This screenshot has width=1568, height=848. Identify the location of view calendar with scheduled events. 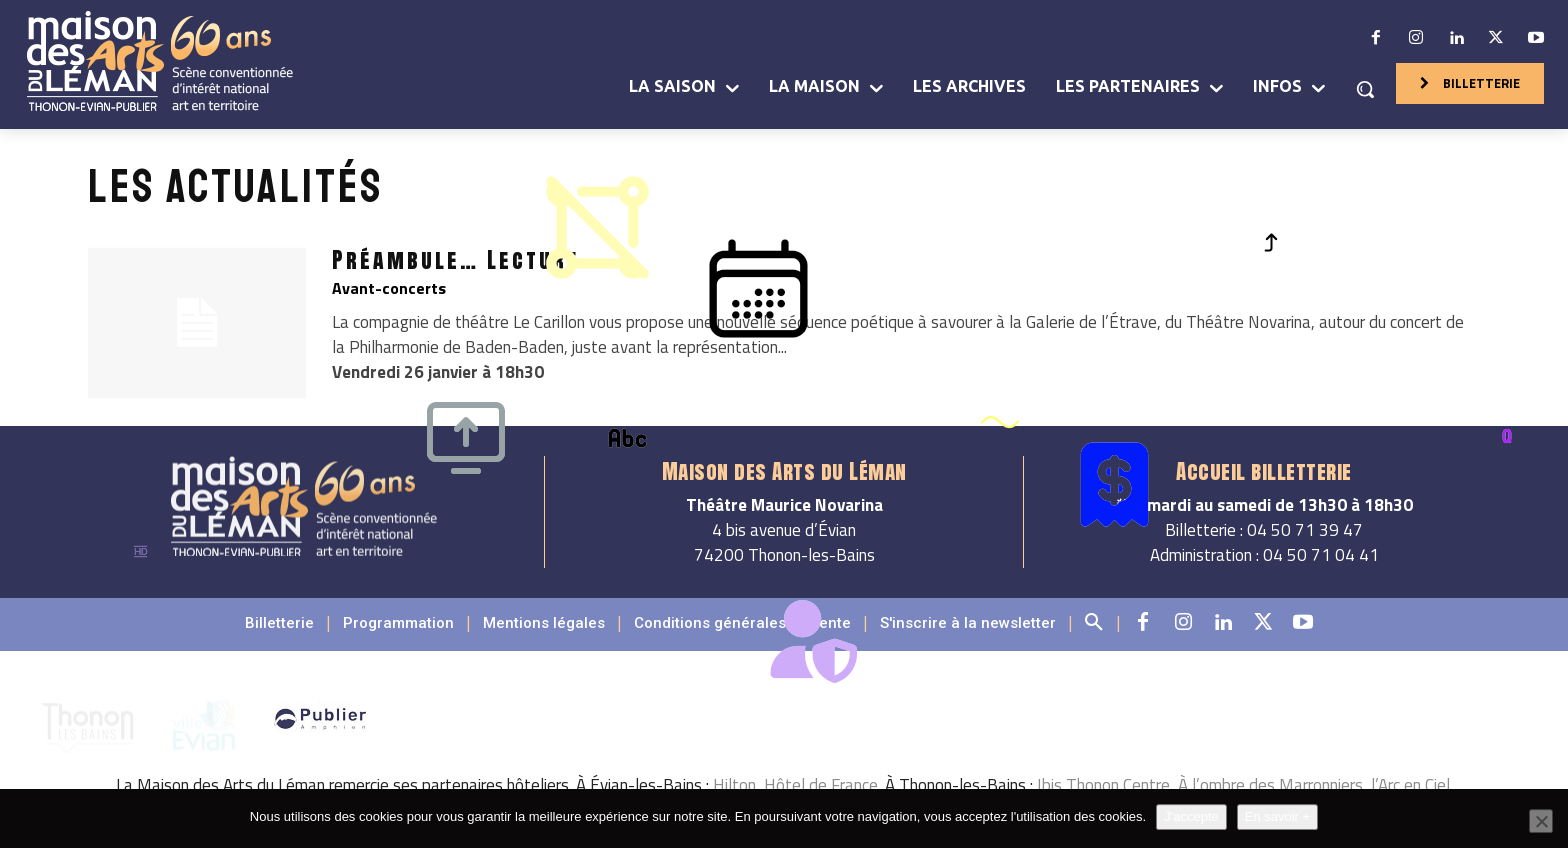
(758, 288).